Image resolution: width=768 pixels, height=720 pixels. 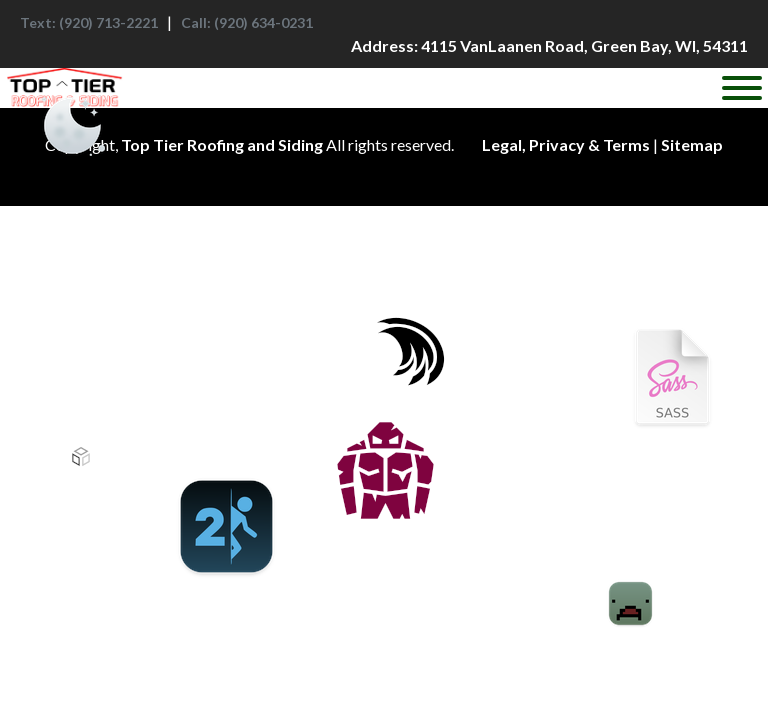 I want to click on indicates clear night weather conditions, so click(x=73, y=125).